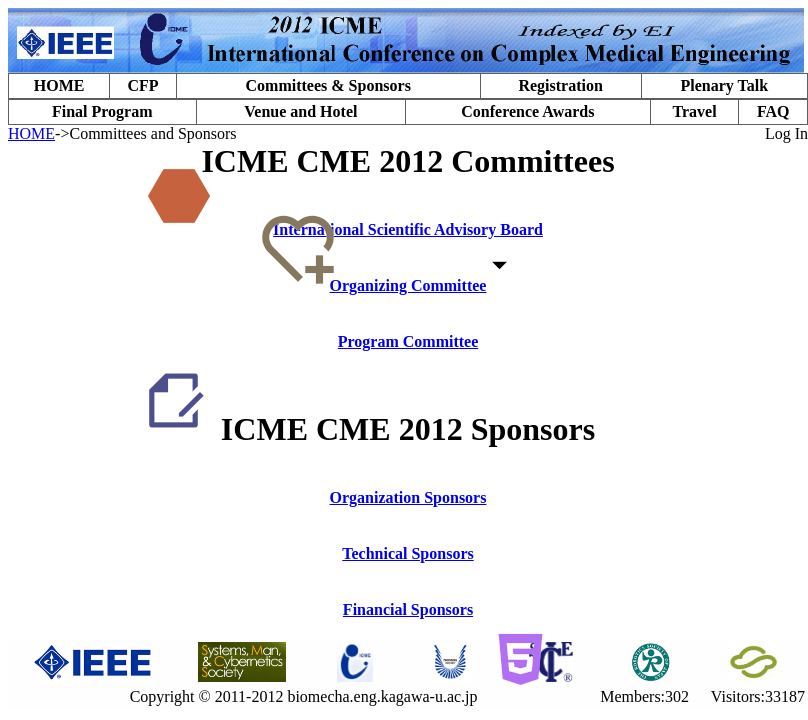 This screenshot has width=808, height=720. Describe the element at coordinates (298, 248) in the screenshot. I see `add to favorites` at that location.